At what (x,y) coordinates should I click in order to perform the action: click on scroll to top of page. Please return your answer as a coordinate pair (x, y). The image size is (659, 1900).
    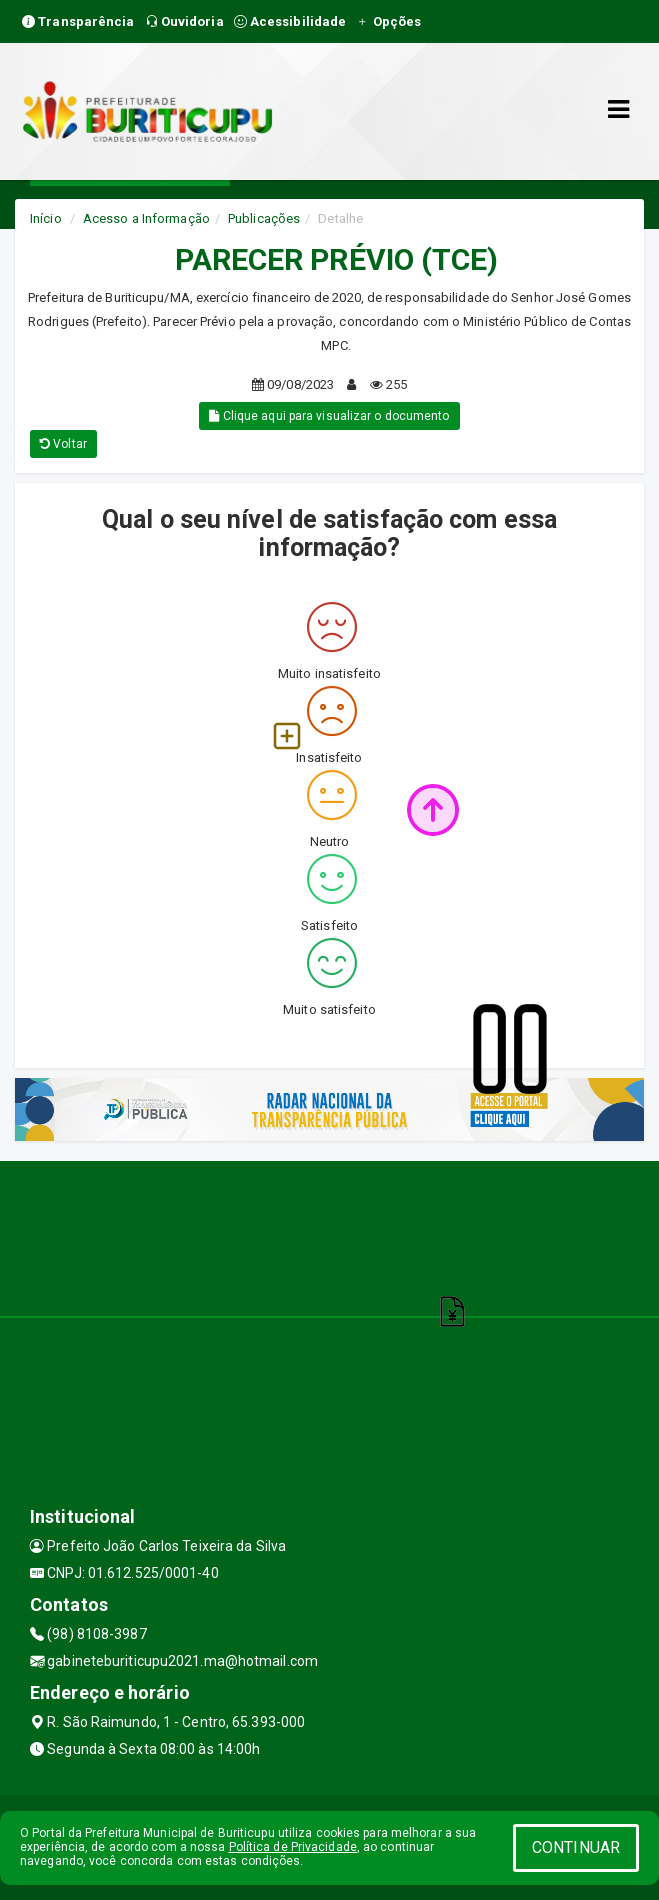
    Looking at the image, I should click on (433, 810).